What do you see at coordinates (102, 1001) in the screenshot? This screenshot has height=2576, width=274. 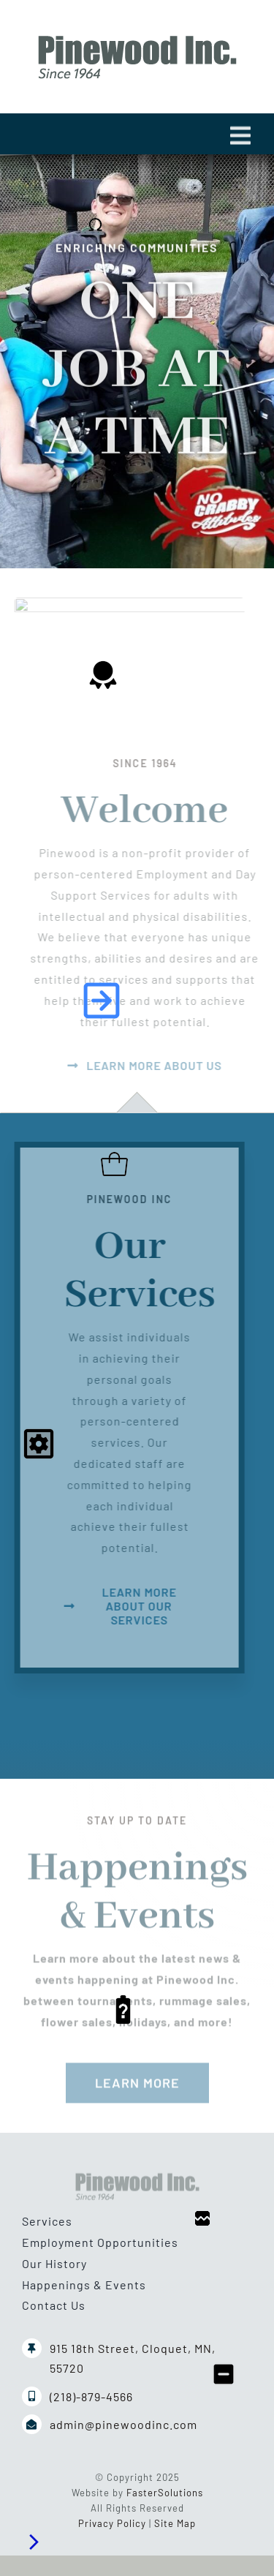 I see `indicates a renamed file in a diff view` at bounding box center [102, 1001].